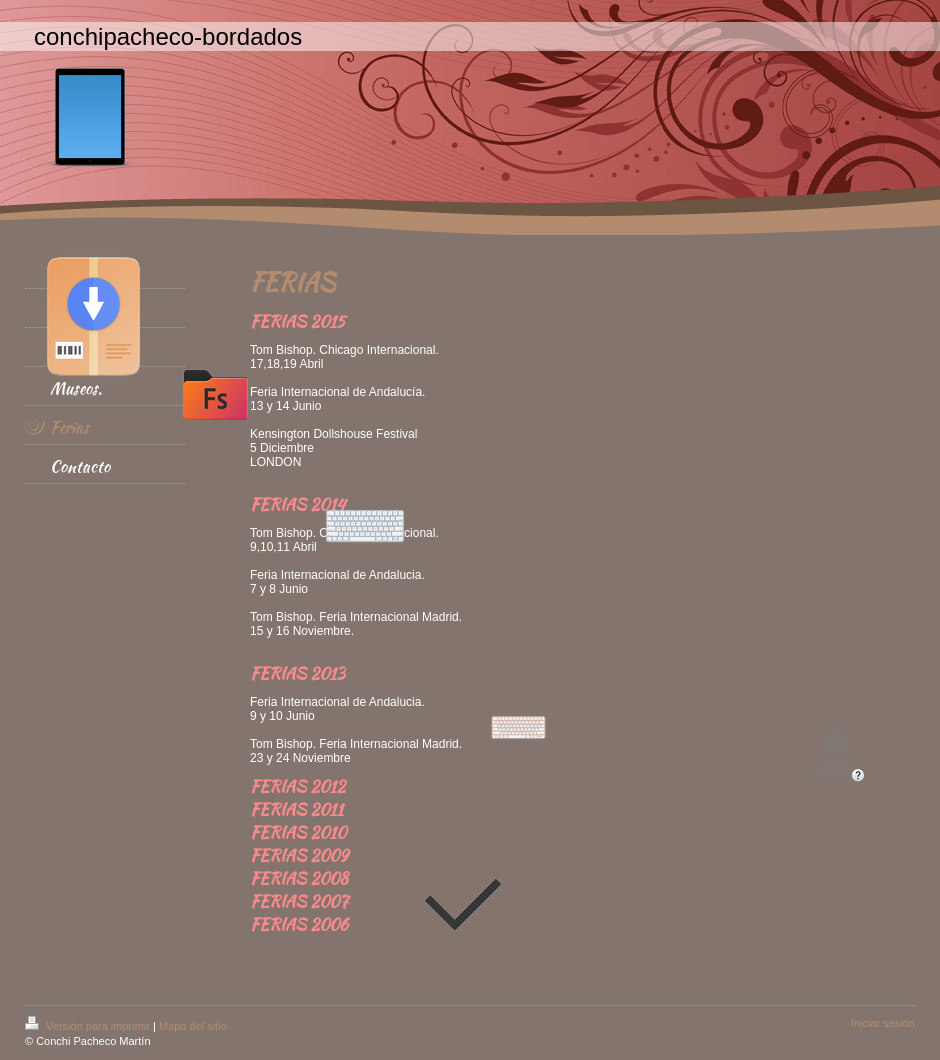 This screenshot has width=940, height=1060. I want to click on unknown or unidentified user account, so click(835, 753).